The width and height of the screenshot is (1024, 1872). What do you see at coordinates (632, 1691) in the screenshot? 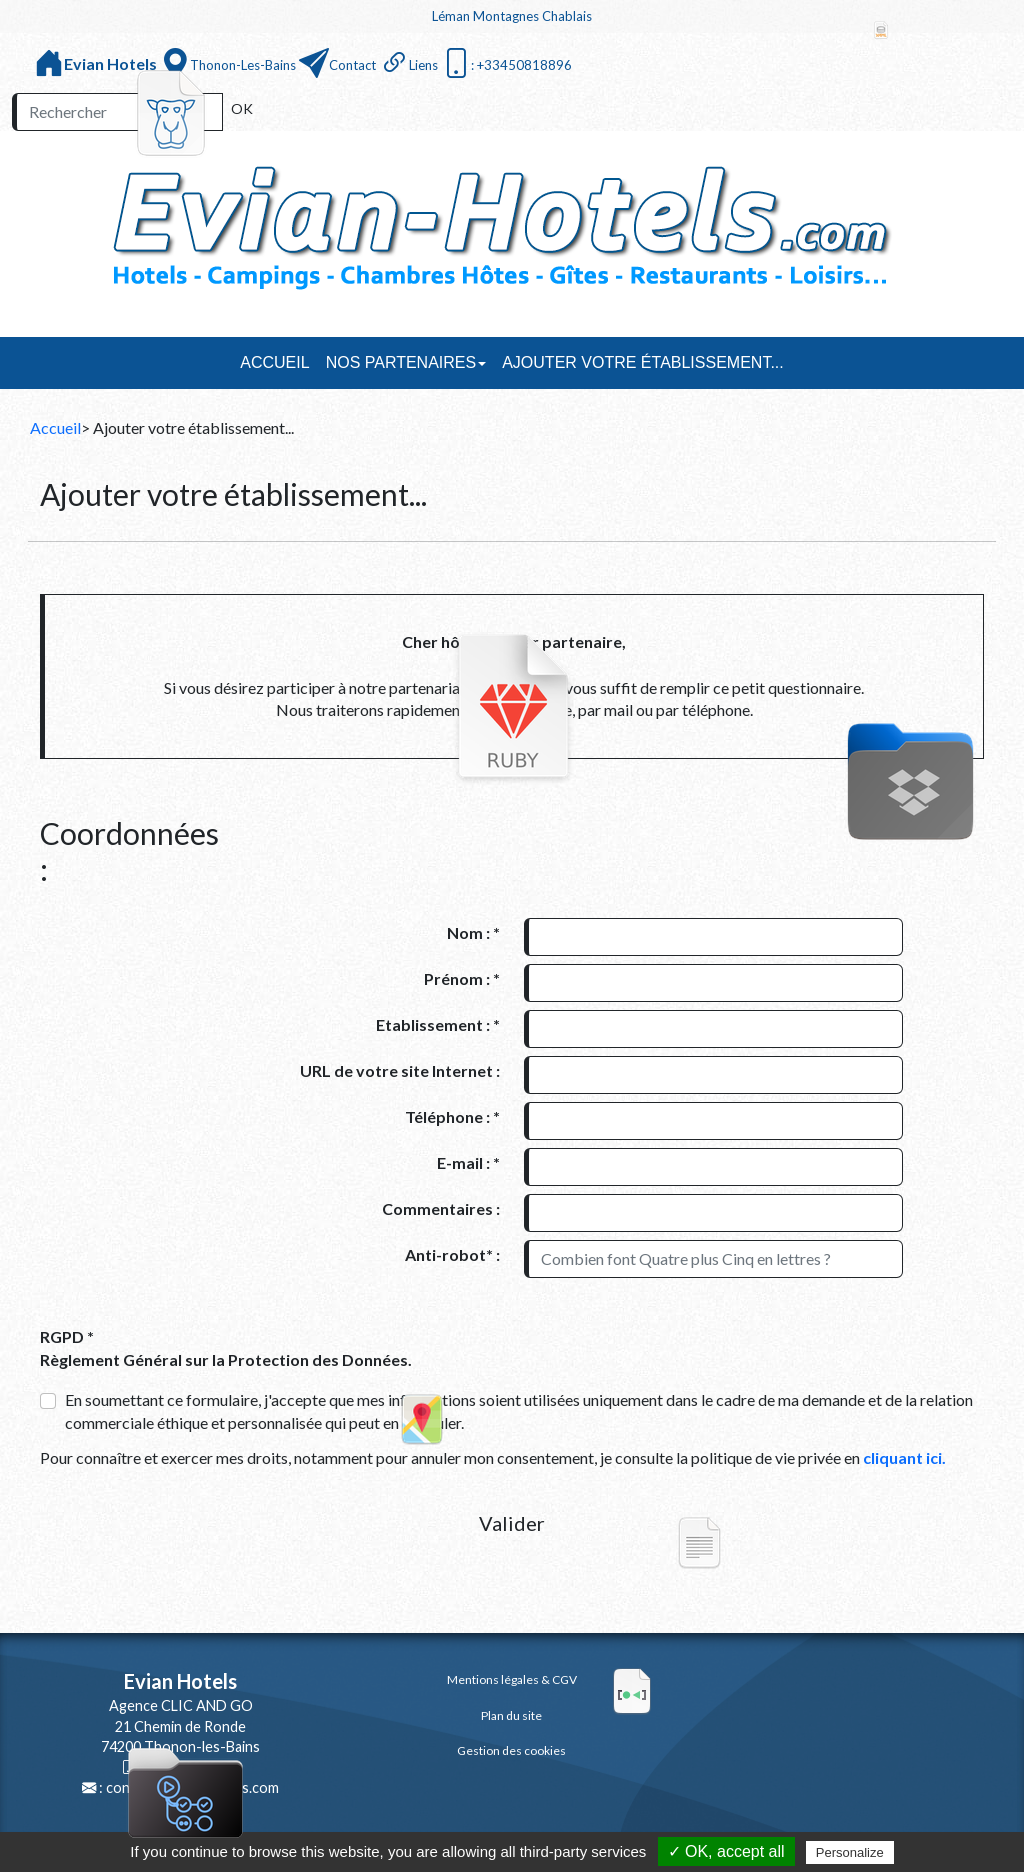
I see `systemd unit configuration file` at bounding box center [632, 1691].